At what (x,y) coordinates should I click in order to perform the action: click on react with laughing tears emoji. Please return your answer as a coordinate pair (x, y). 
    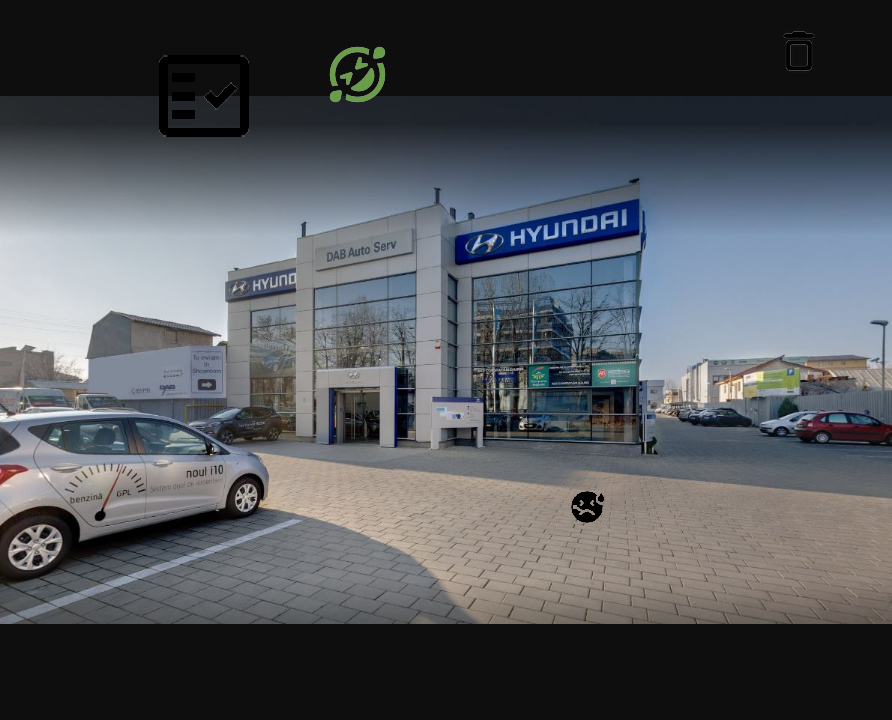
    Looking at the image, I should click on (357, 74).